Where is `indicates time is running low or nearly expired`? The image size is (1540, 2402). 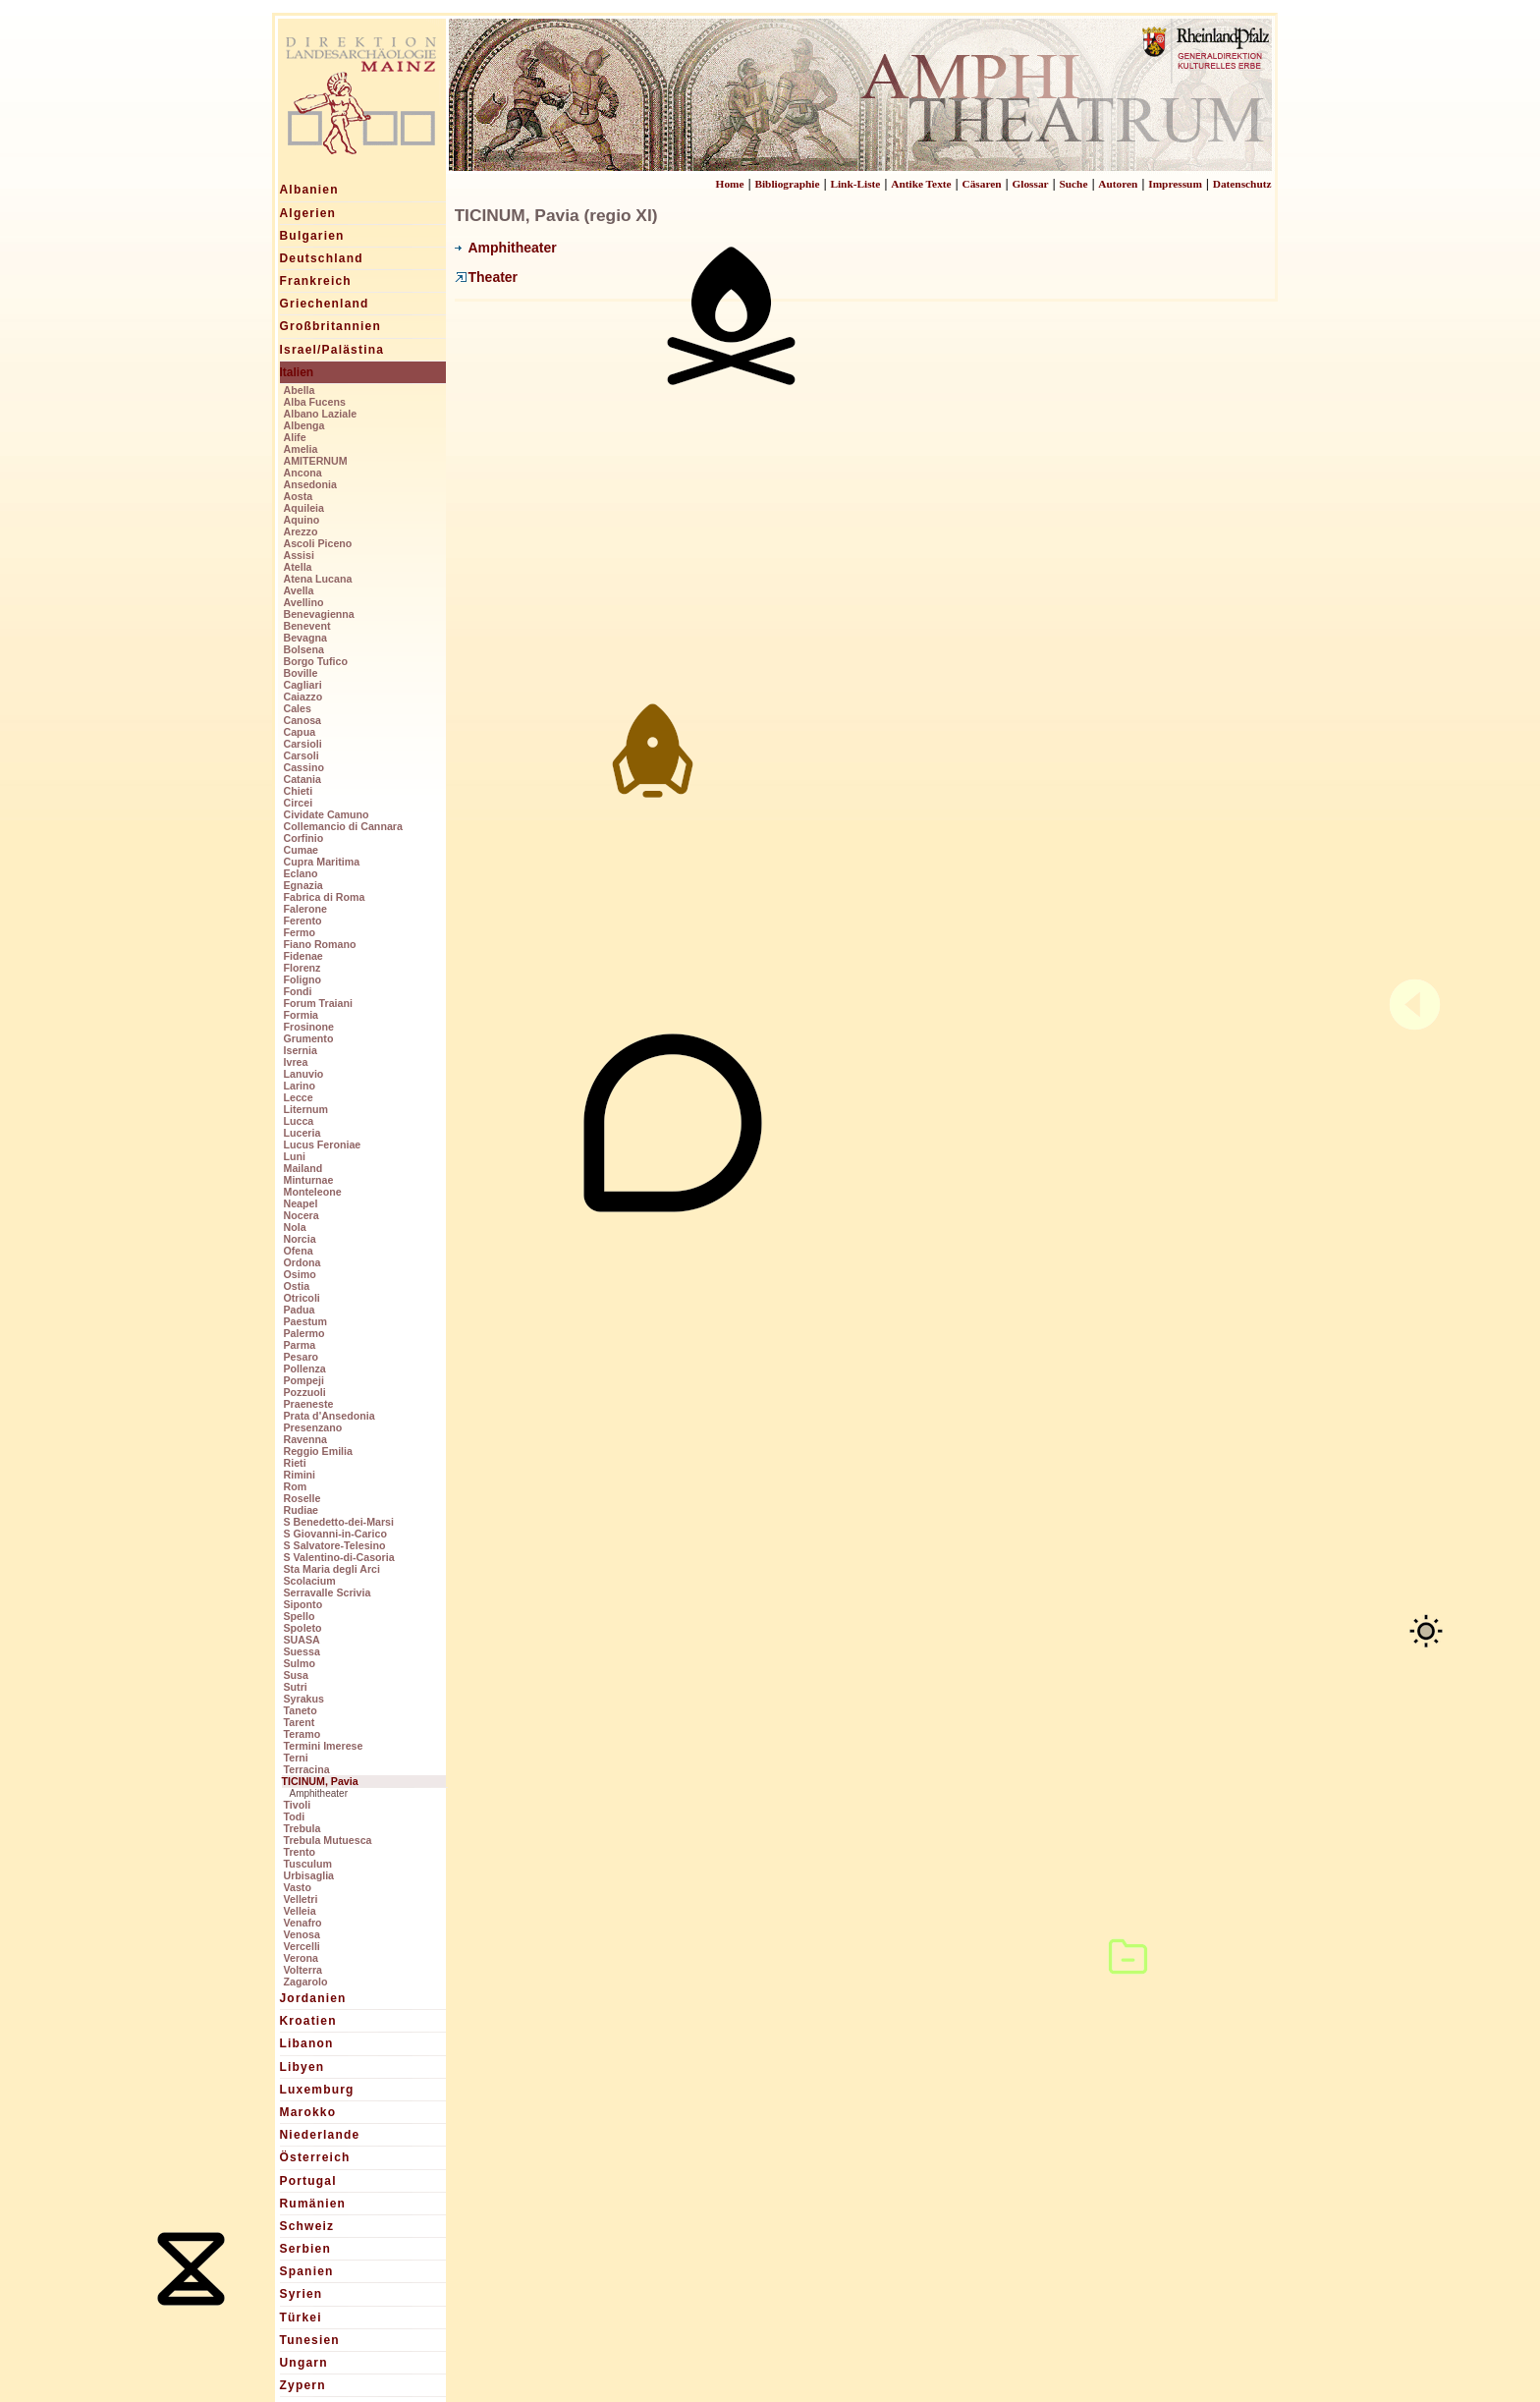 indicates time is running low or nearly expired is located at coordinates (191, 2268).